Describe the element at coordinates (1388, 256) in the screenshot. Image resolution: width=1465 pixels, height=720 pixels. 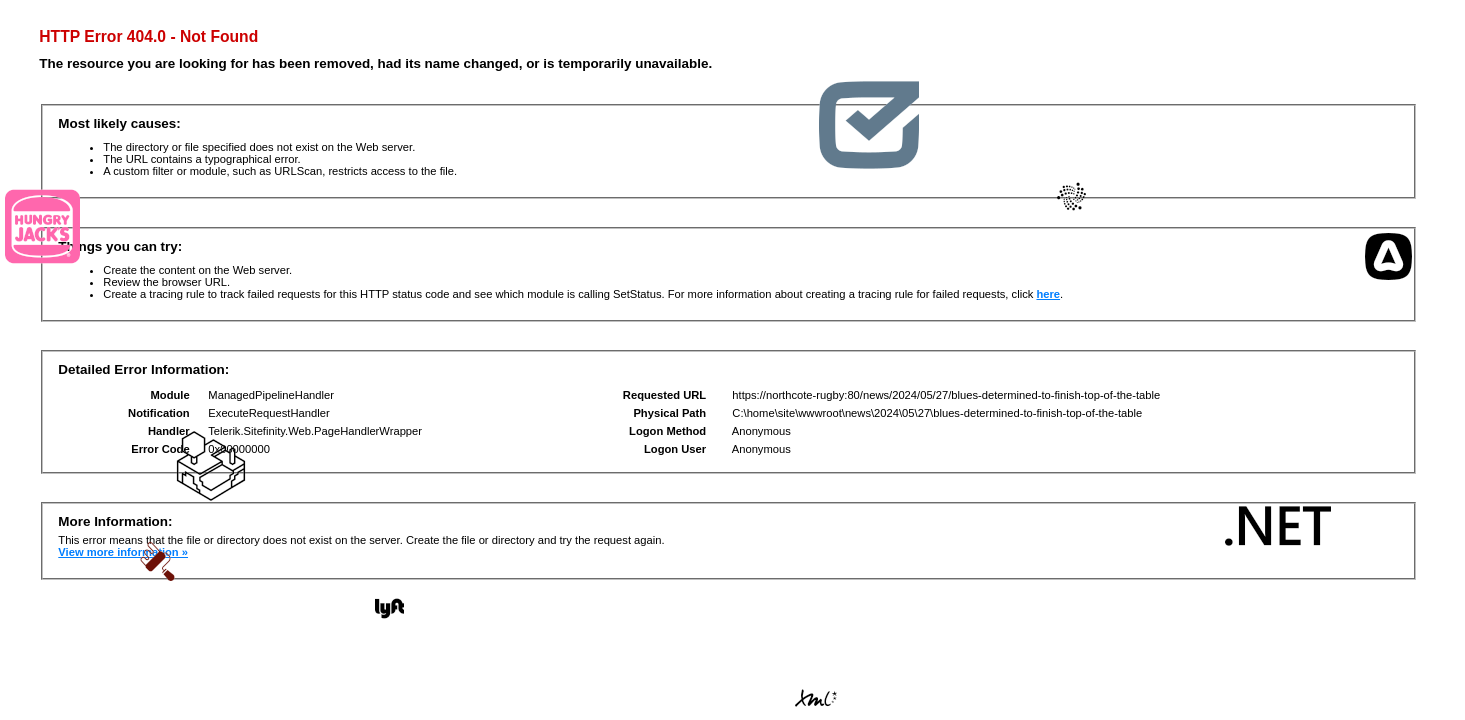
I see `AdonisJS framework logo` at that location.